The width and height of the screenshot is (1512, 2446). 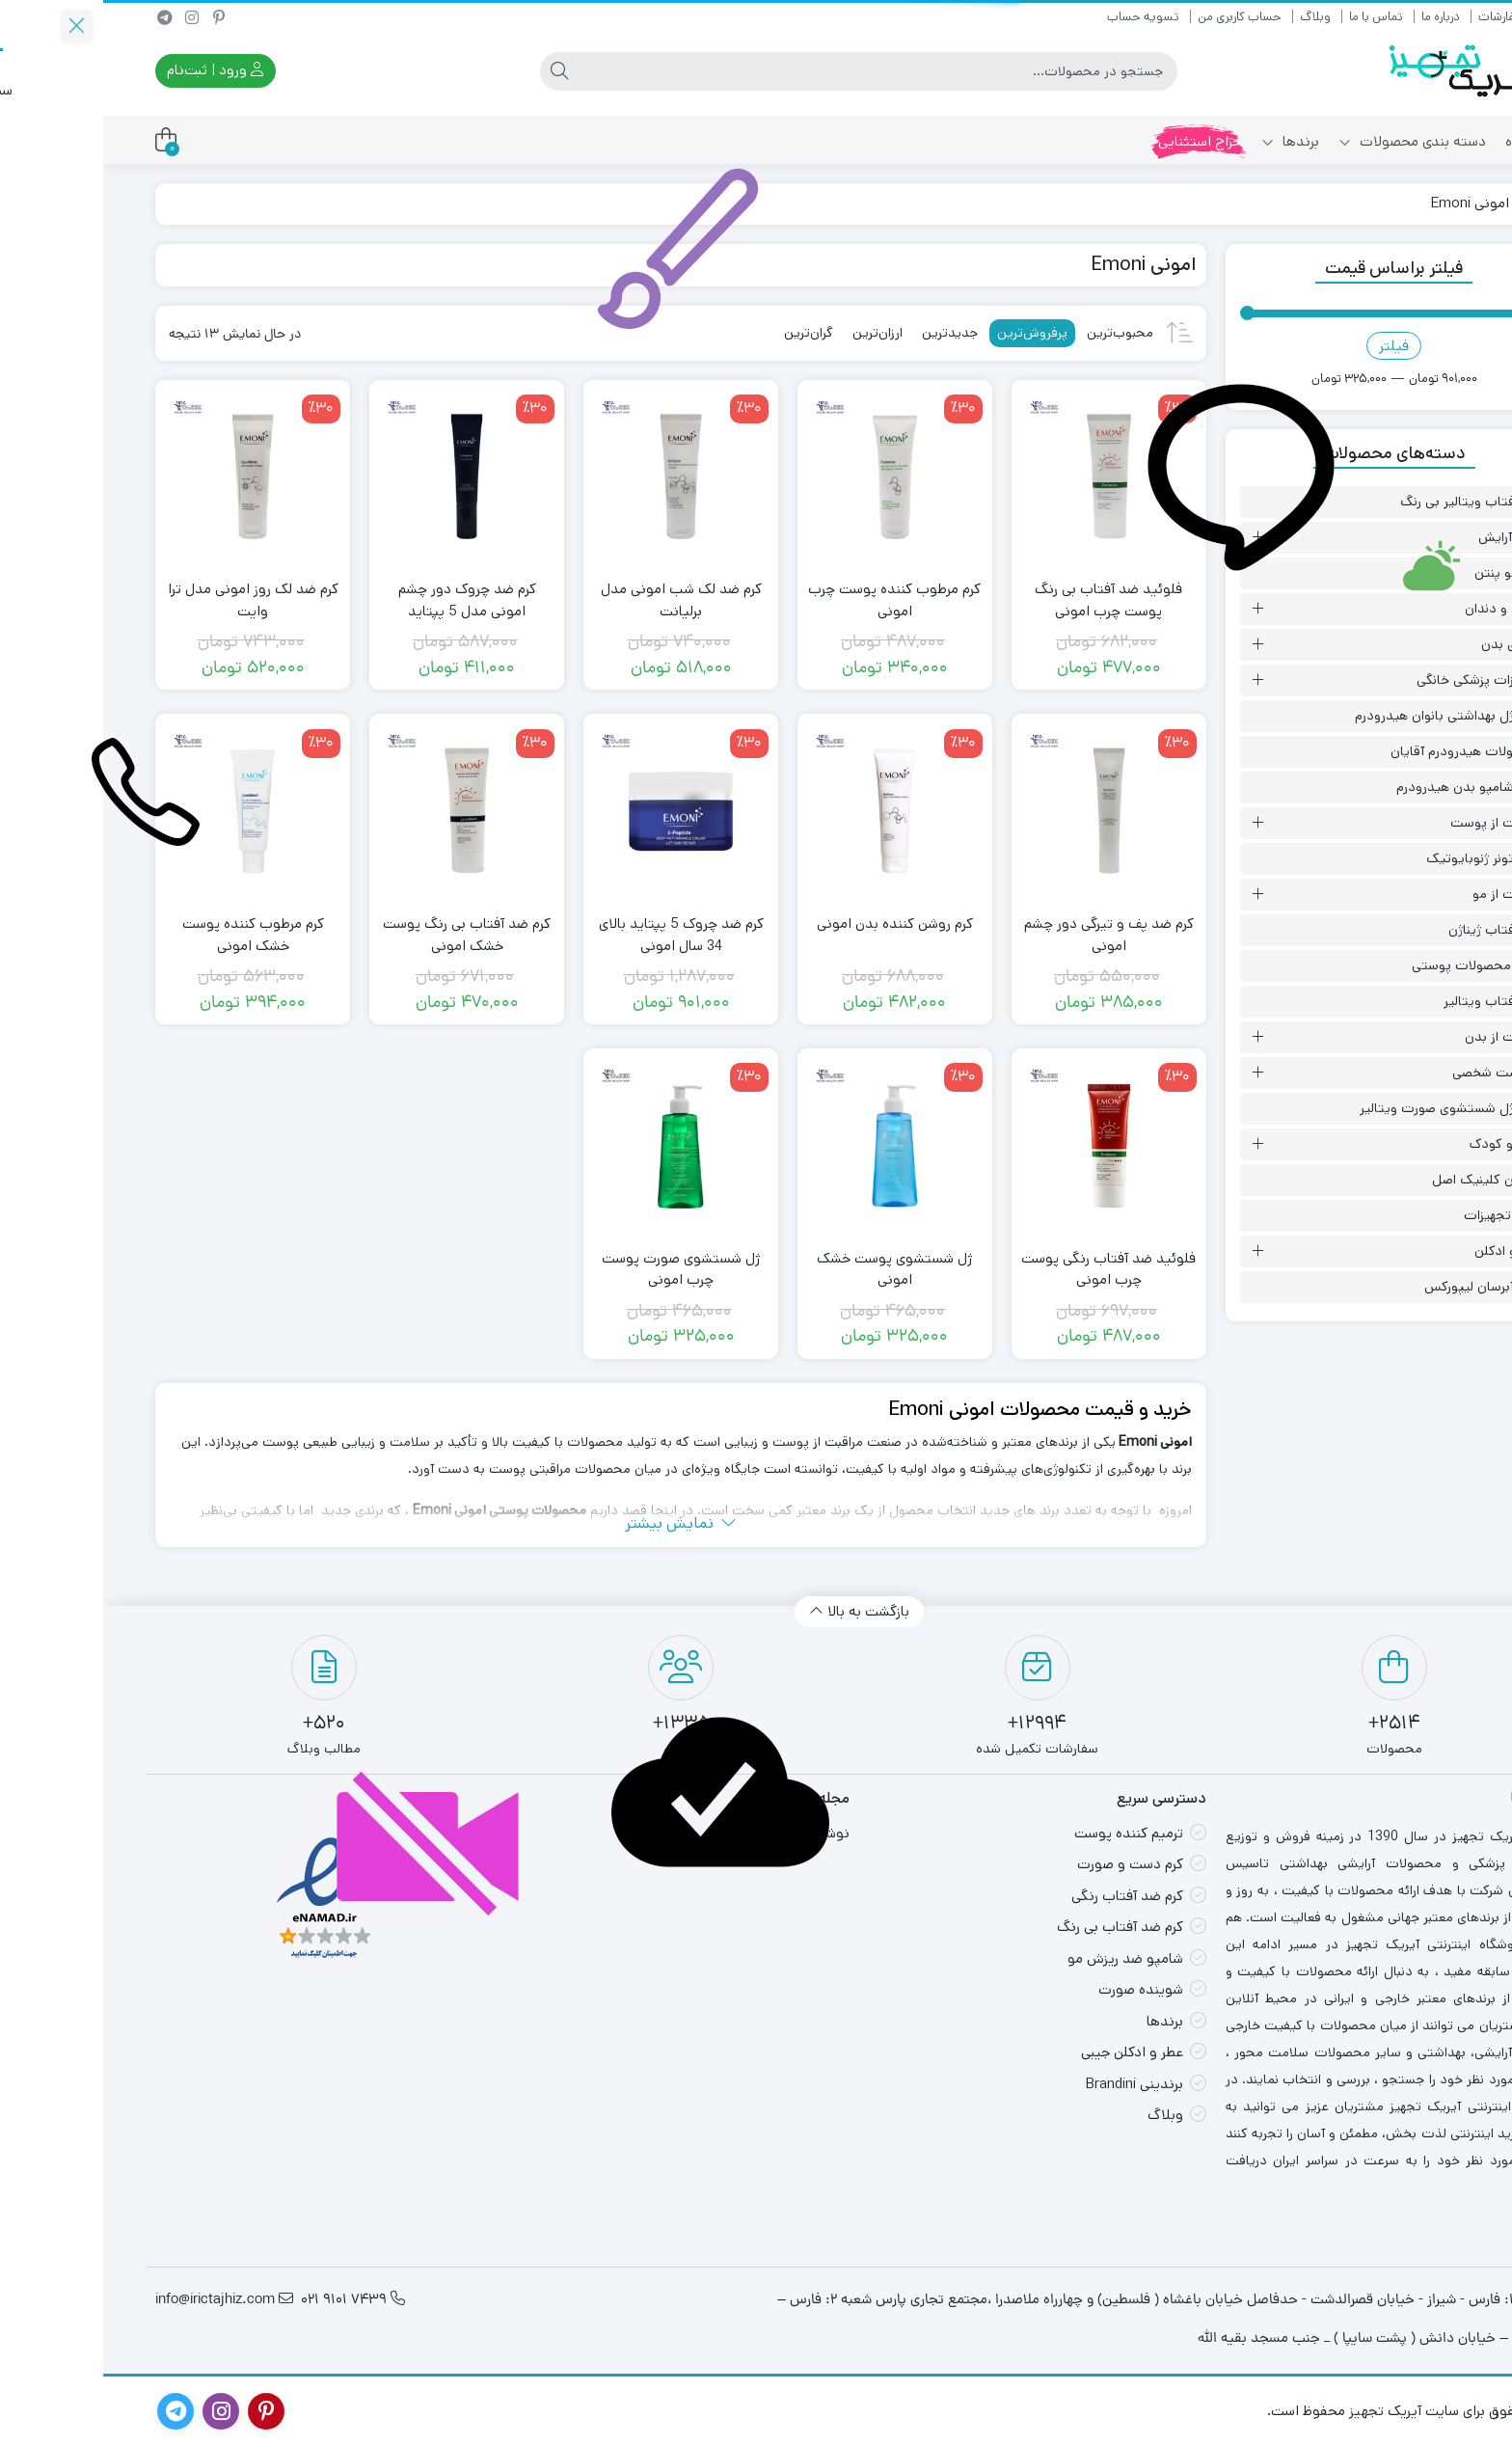 What do you see at coordinates (146, 792) in the screenshot?
I see `make a phone call` at bounding box center [146, 792].